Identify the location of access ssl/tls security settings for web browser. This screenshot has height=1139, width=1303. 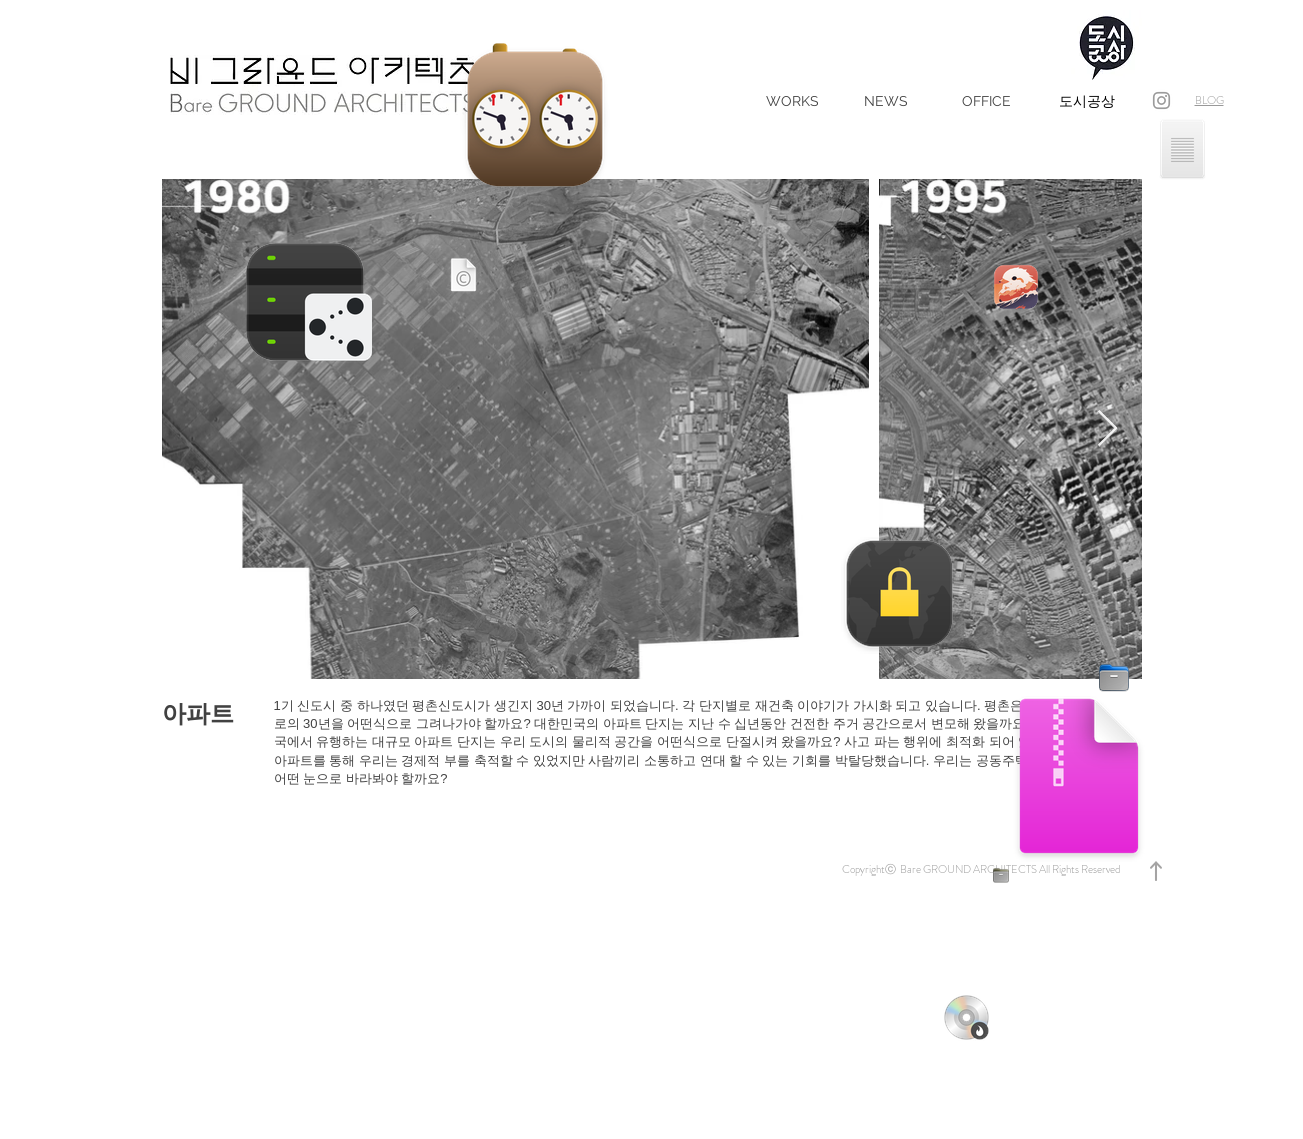
(899, 595).